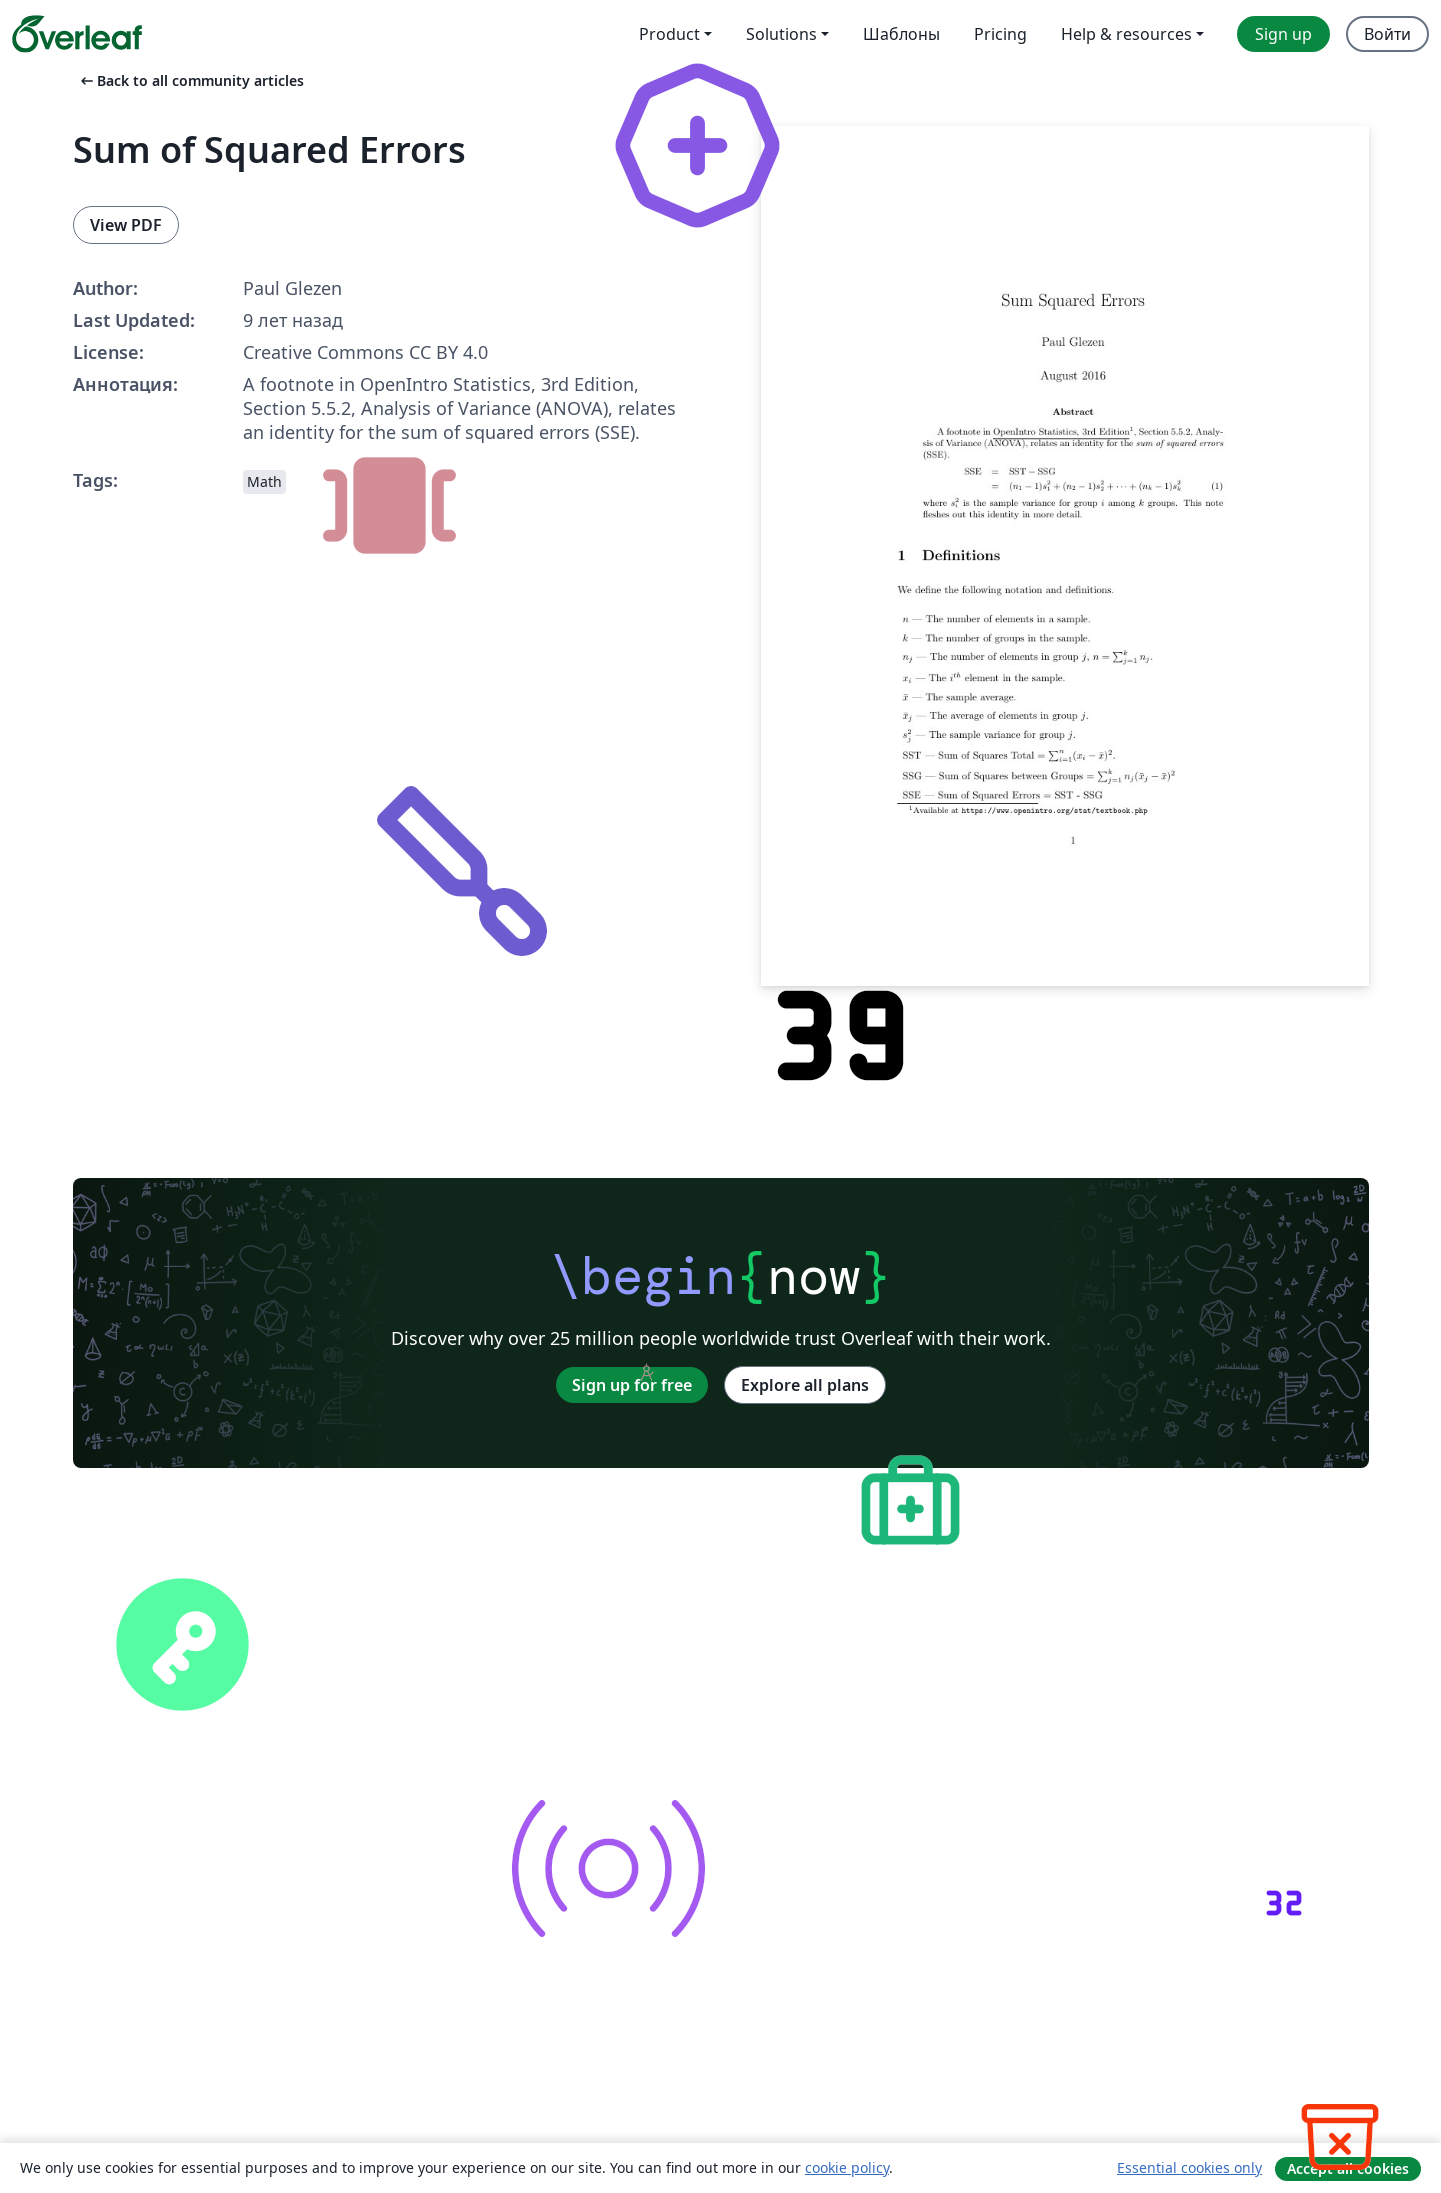  I want to click on displays the number 39 as a count or quantity indicator, so click(840, 1035).